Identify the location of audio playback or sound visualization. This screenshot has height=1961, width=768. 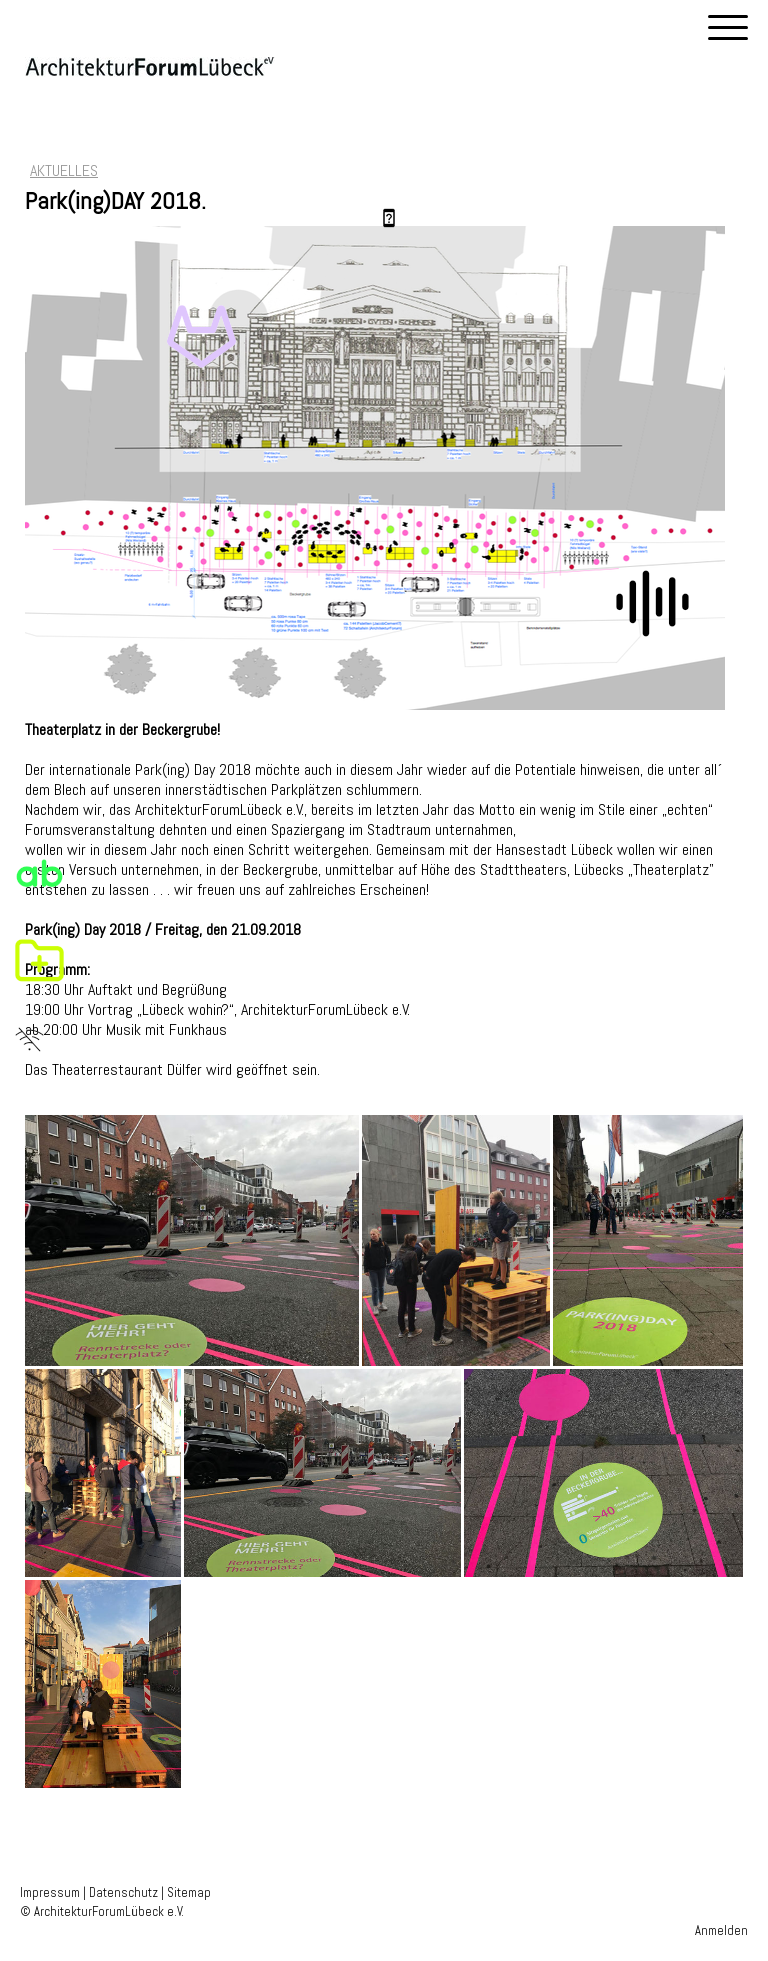
(652, 603).